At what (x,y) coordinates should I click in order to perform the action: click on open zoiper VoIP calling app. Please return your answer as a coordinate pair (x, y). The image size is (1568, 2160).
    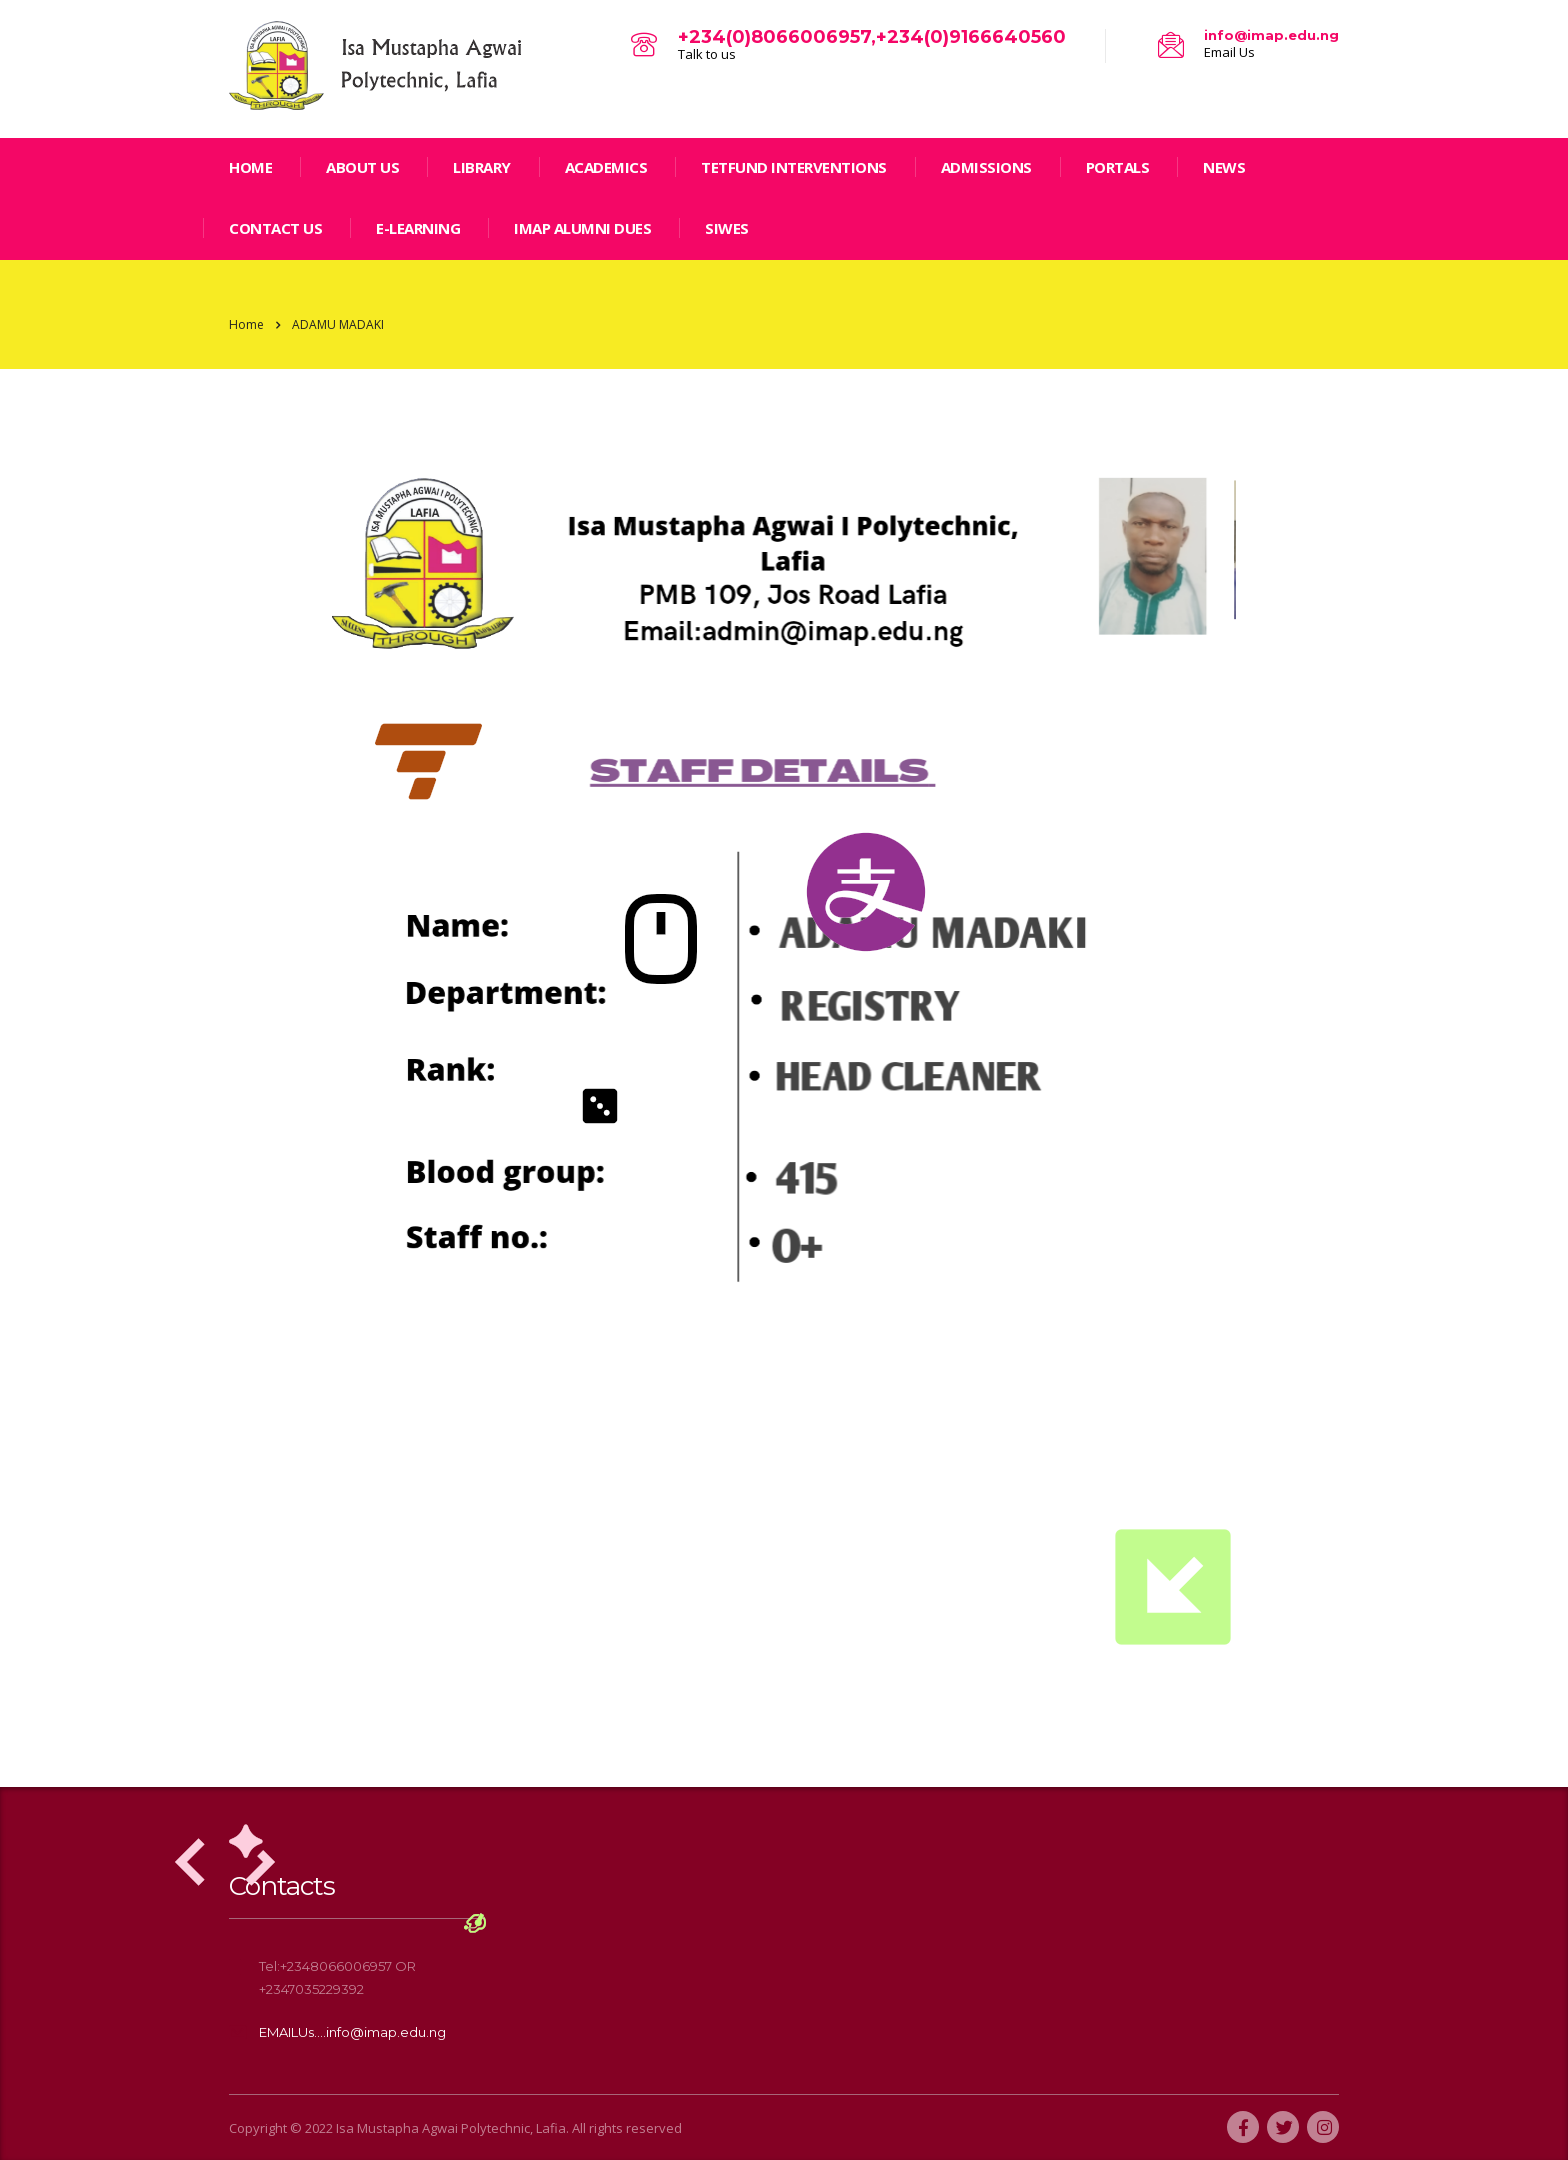
    Looking at the image, I should click on (475, 1923).